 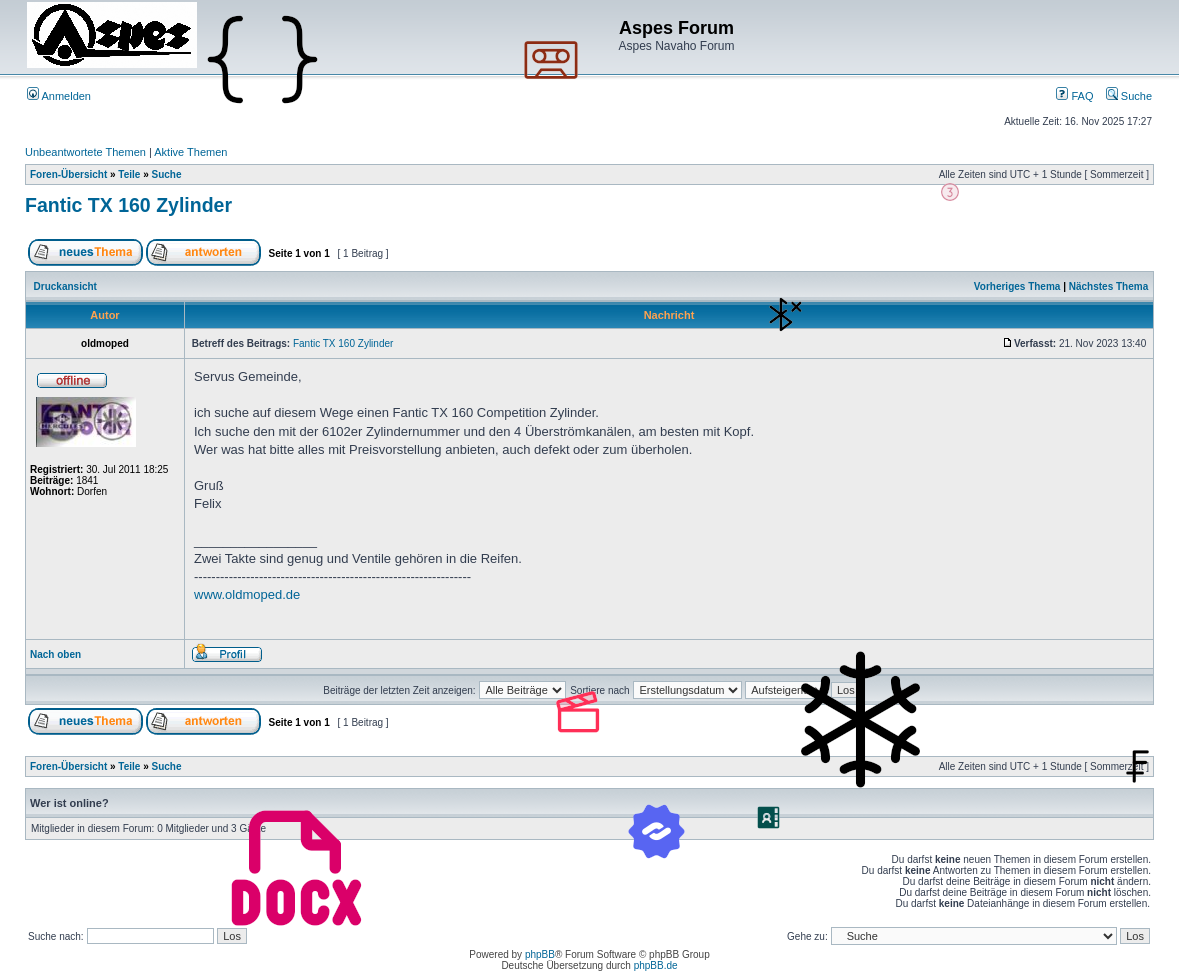 What do you see at coordinates (262, 59) in the screenshot?
I see `view or edit code` at bounding box center [262, 59].